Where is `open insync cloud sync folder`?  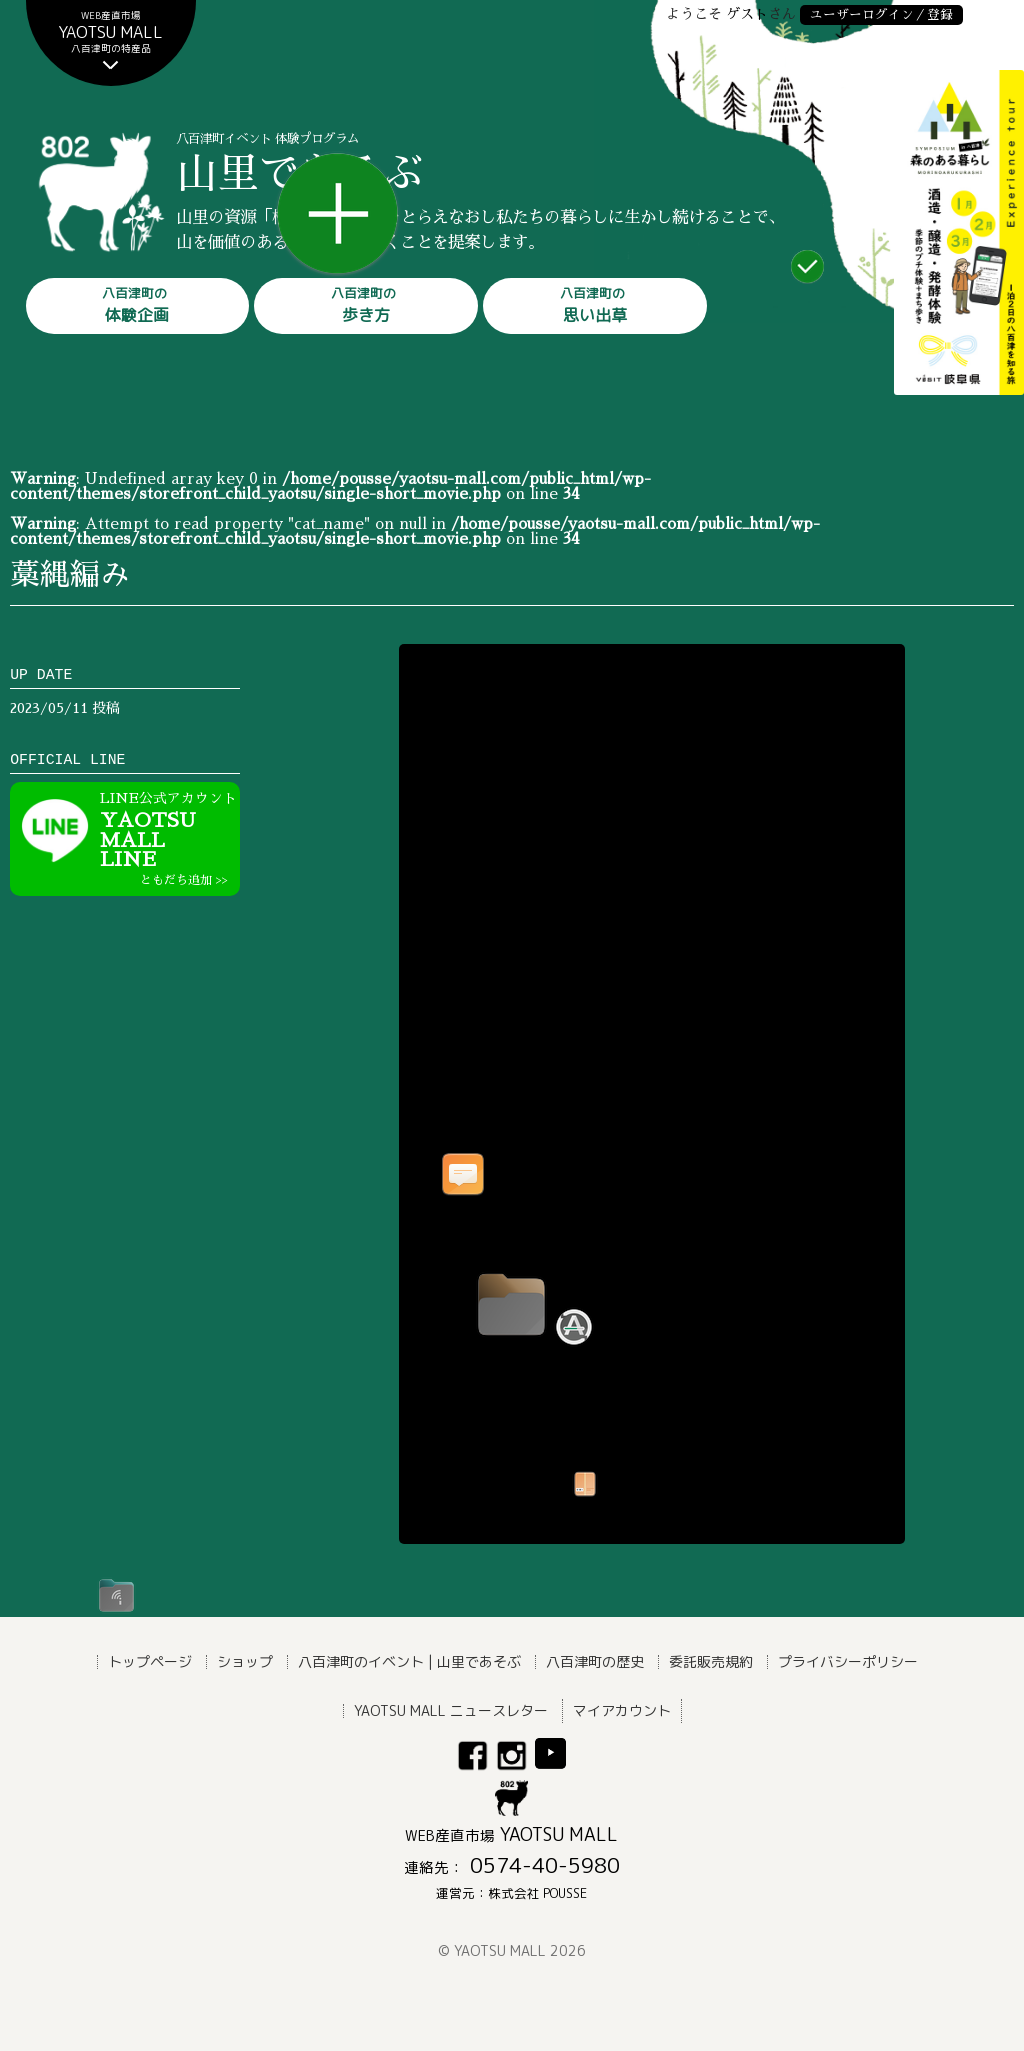
open insync cloud sync folder is located at coordinates (116, 1595).